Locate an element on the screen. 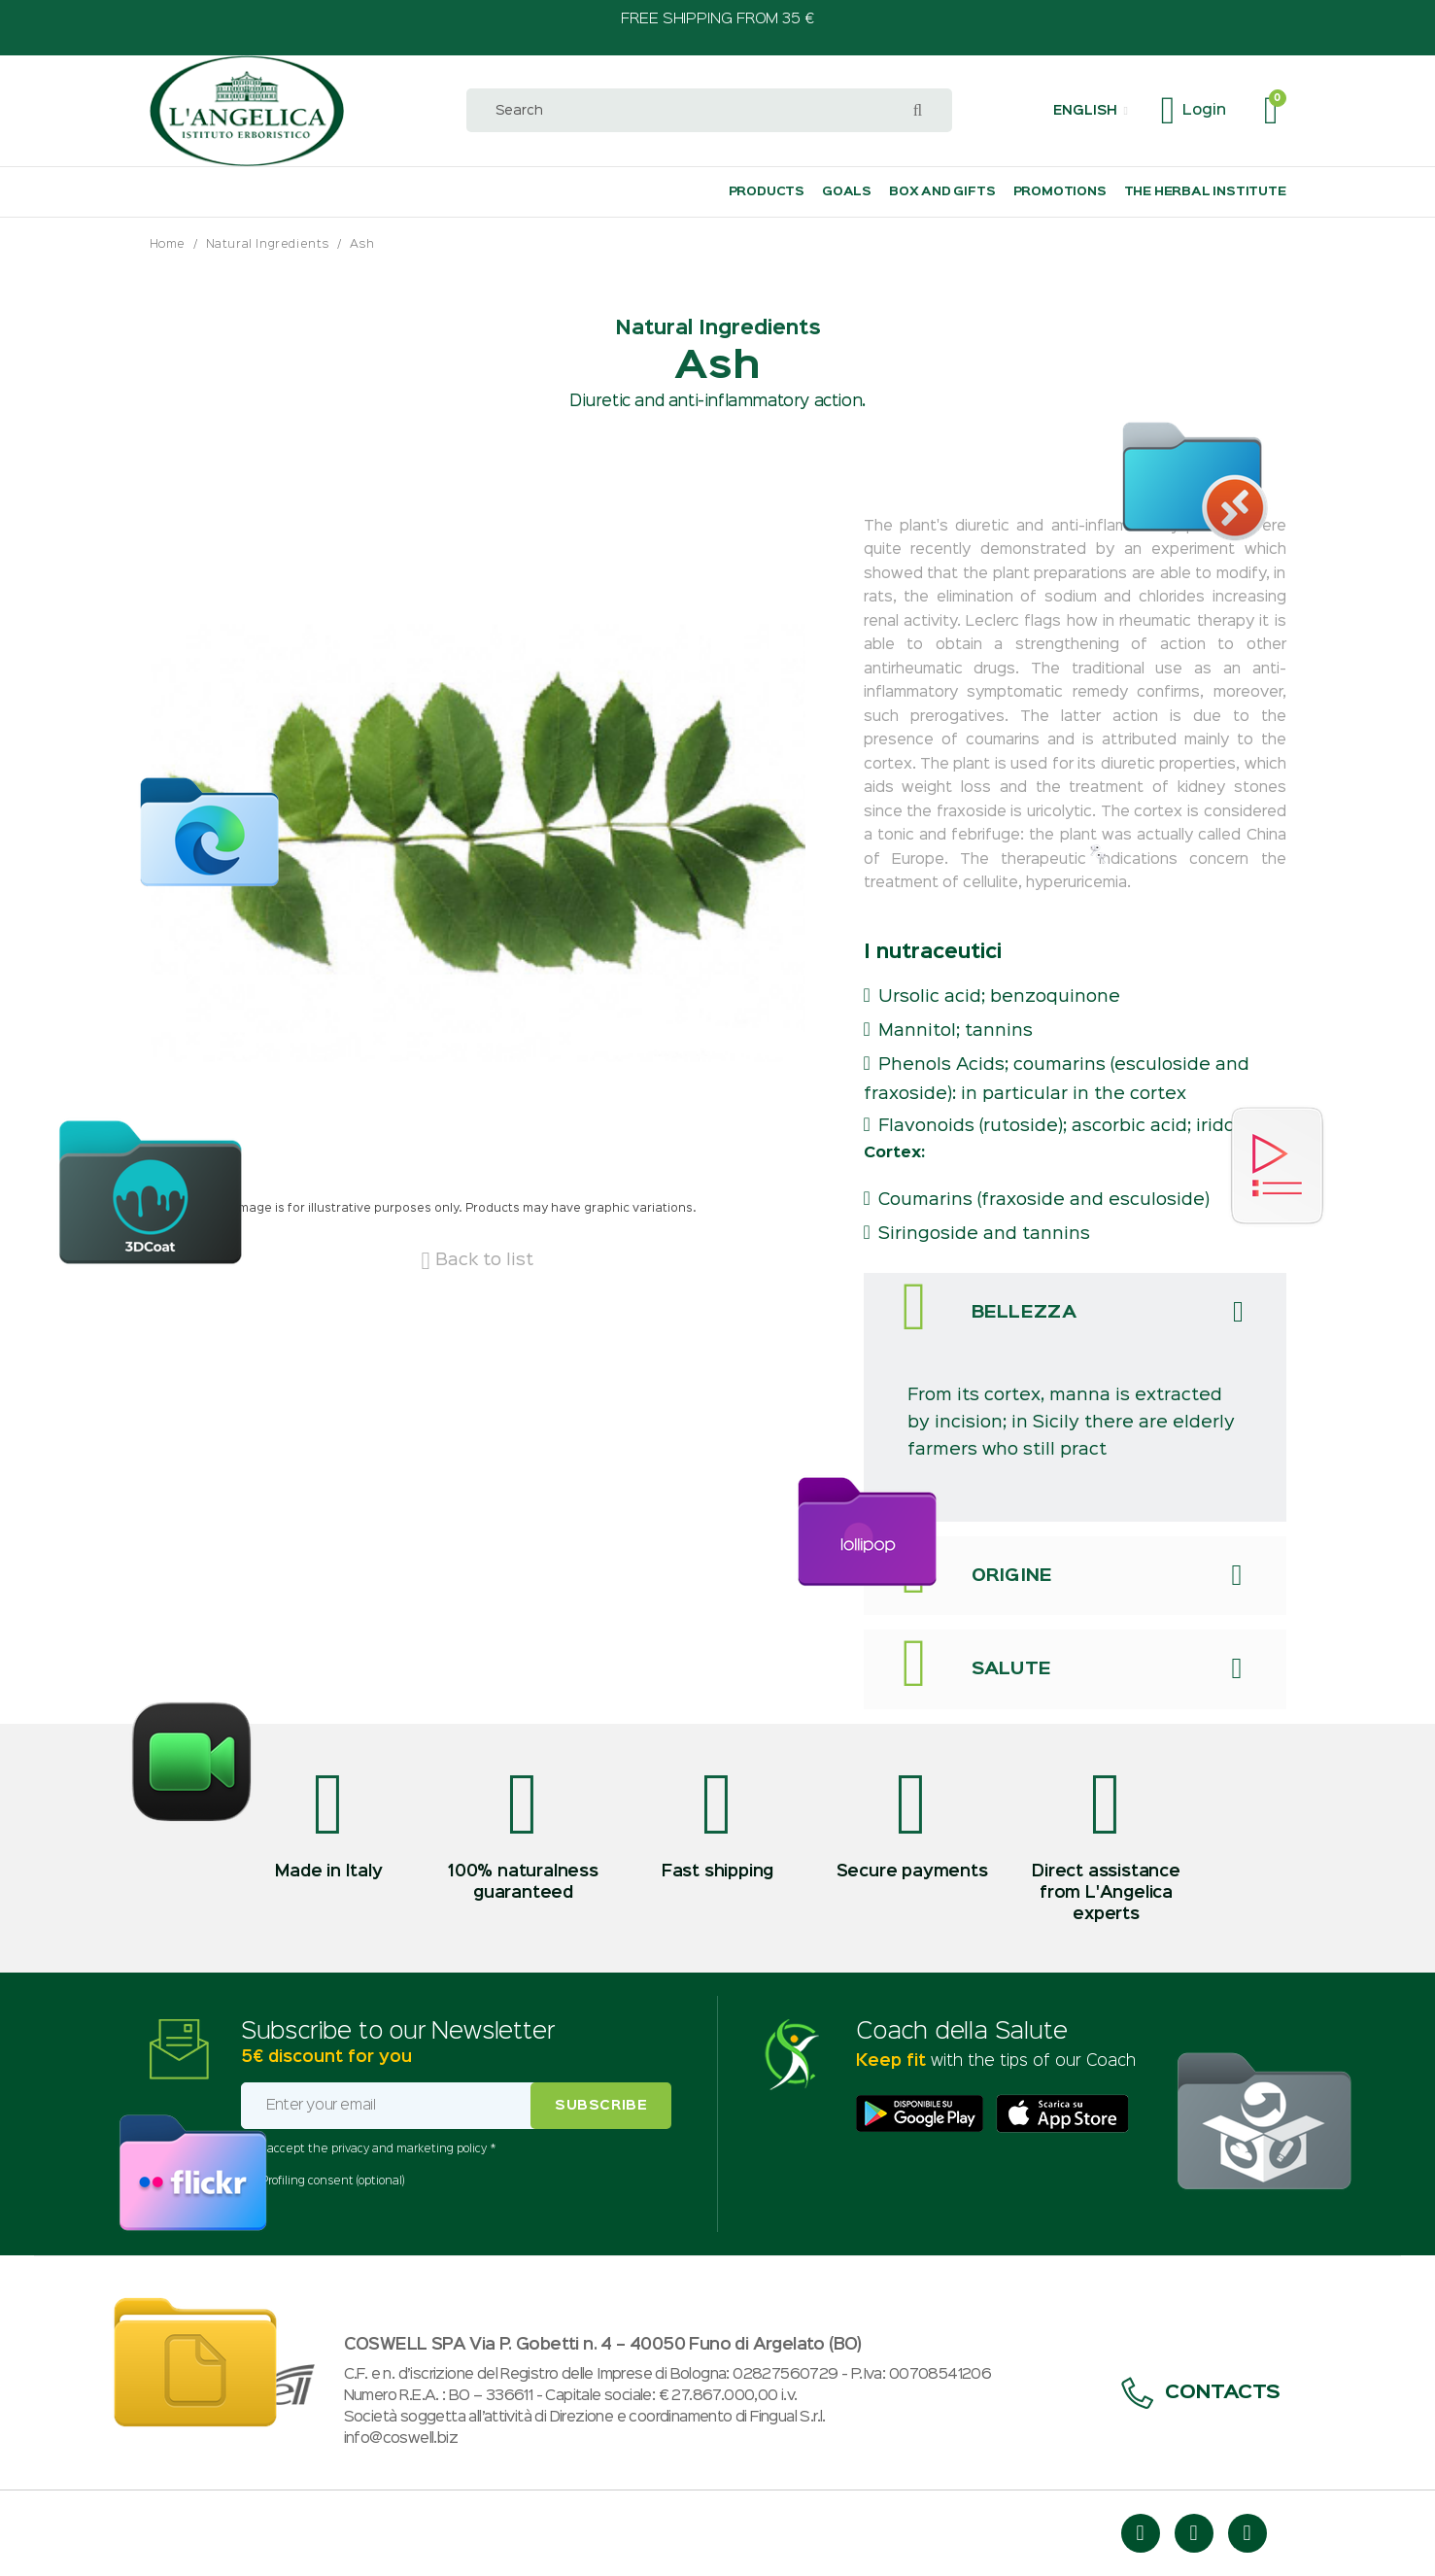 This screenshot has height=2576, width=1435. connect bluetooth earbuds is located at coordinates (1098, 854).